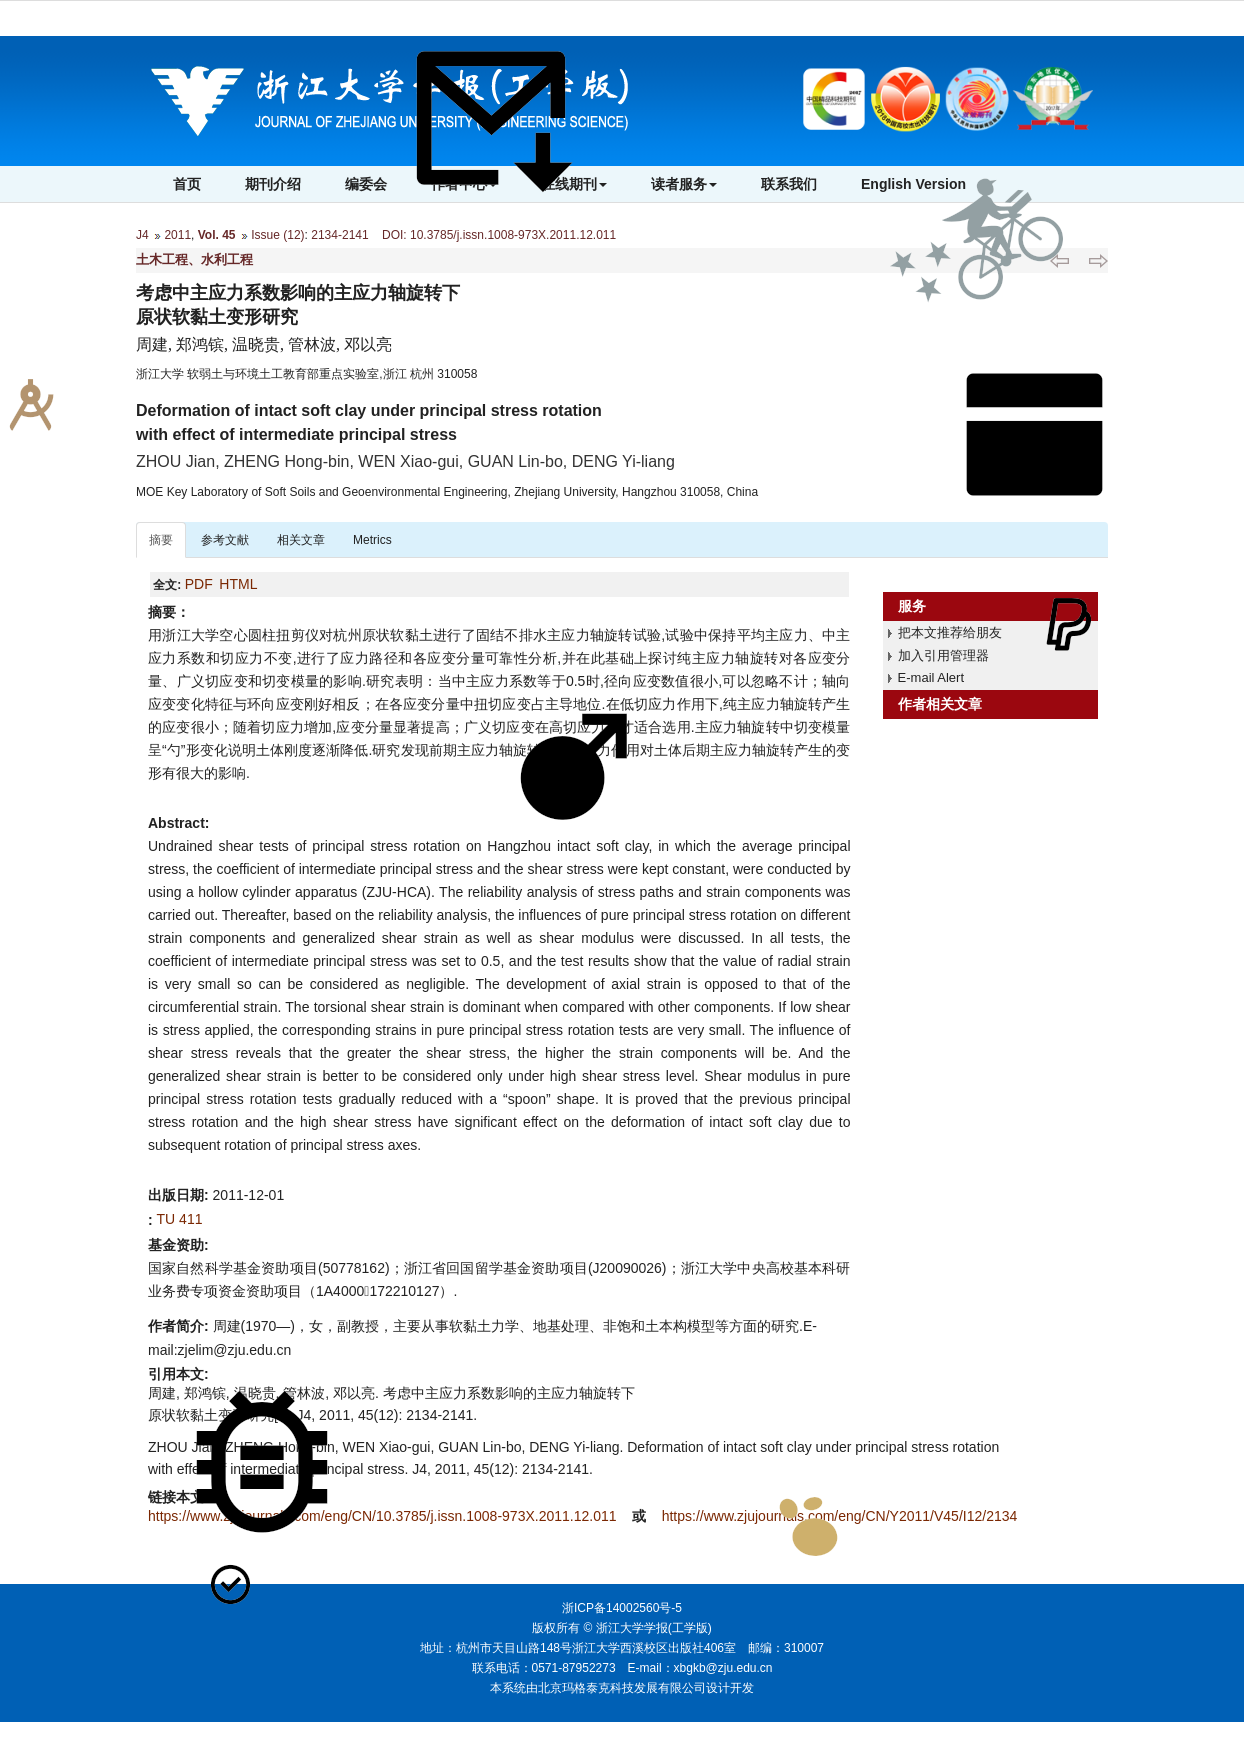 This screenshot has width=1244, height=1739. What do you see at coordinates (1034, 434) in the screenshot?
I see `switch to top panel layout` at bounding box center [1034, 434].